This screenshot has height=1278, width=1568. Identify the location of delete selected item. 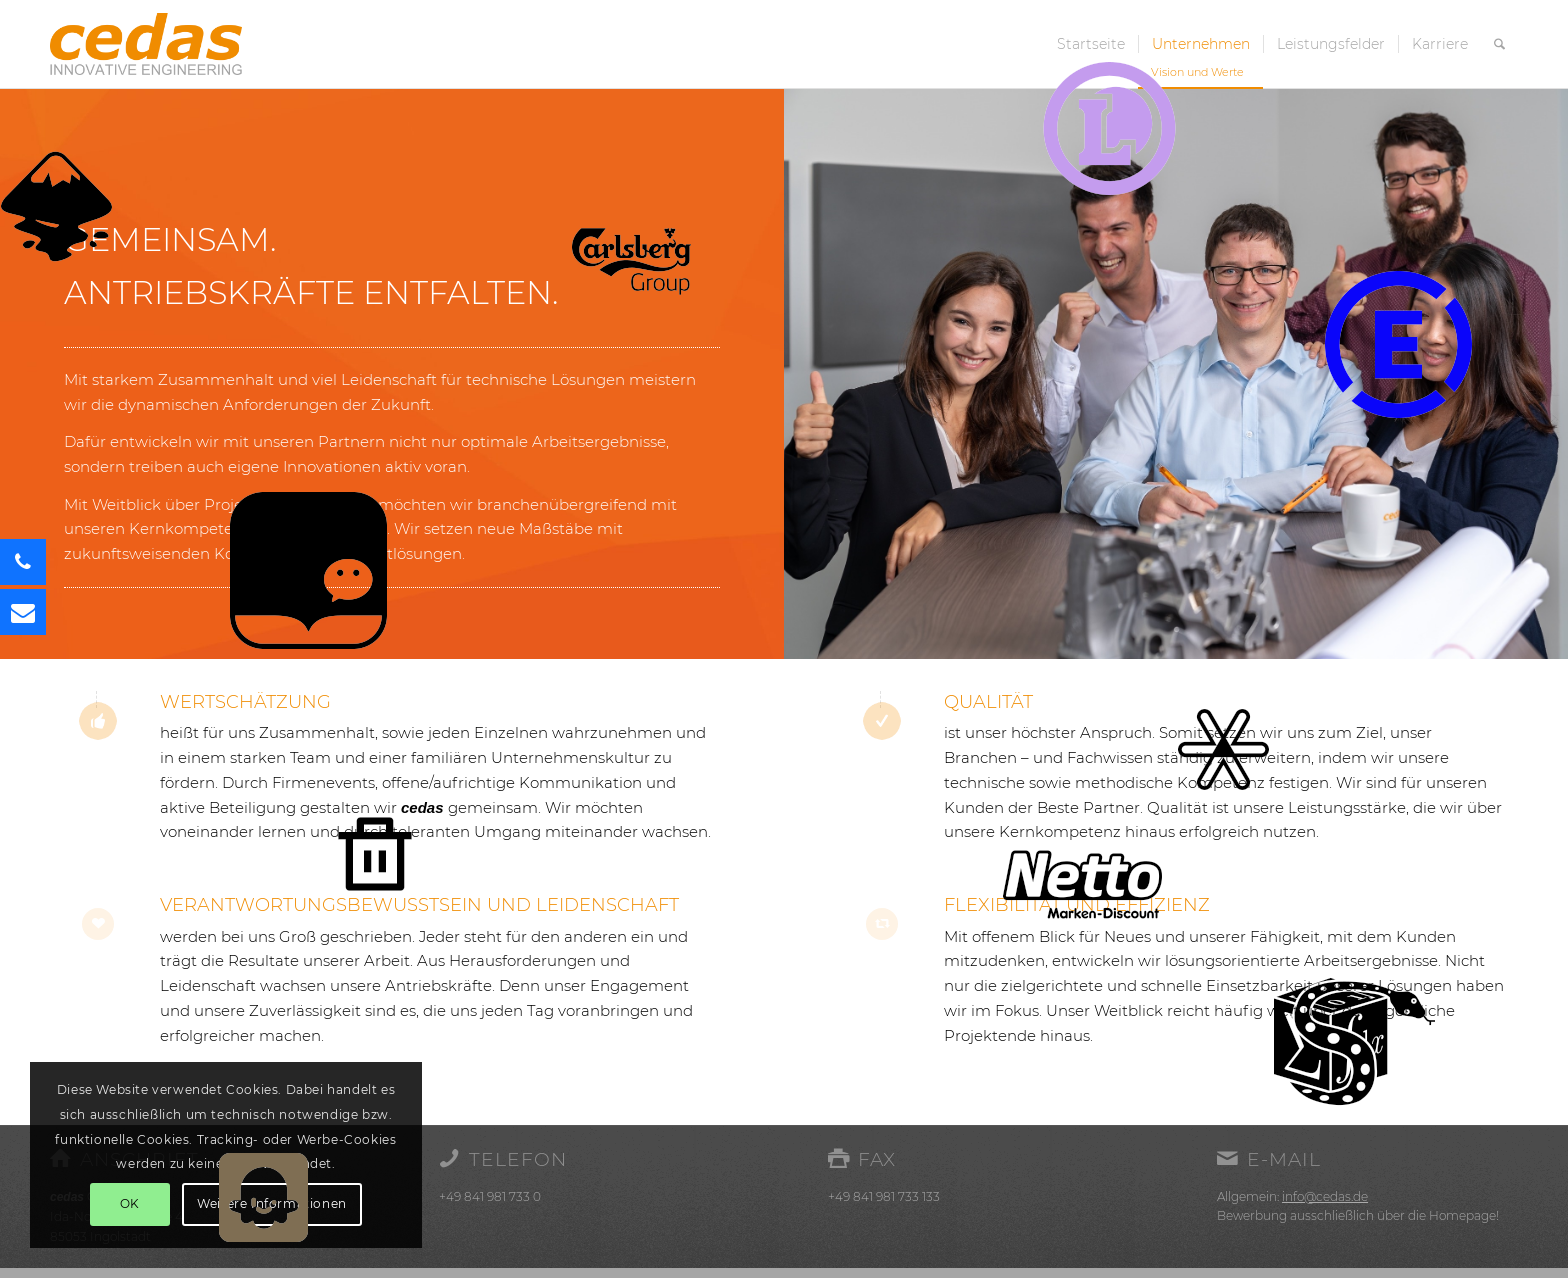
(375, 854).